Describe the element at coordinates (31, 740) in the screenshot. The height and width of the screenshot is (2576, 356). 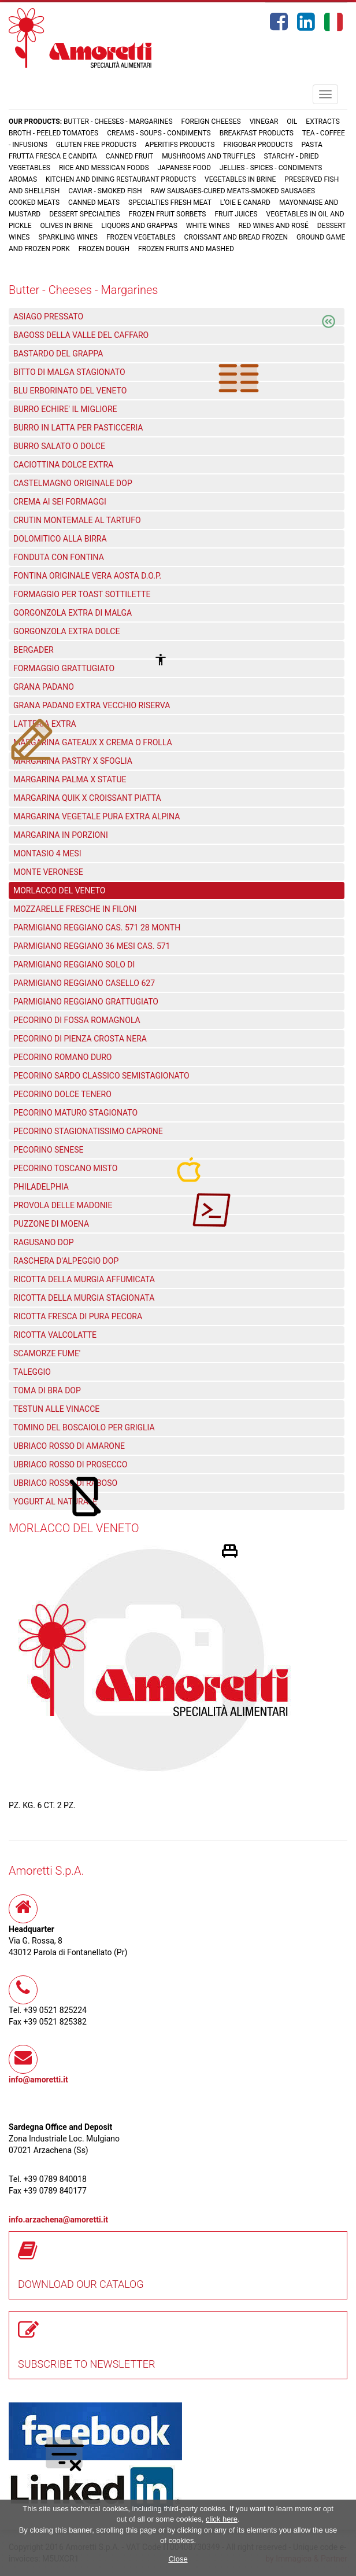
I see `edit text or content` at that location.